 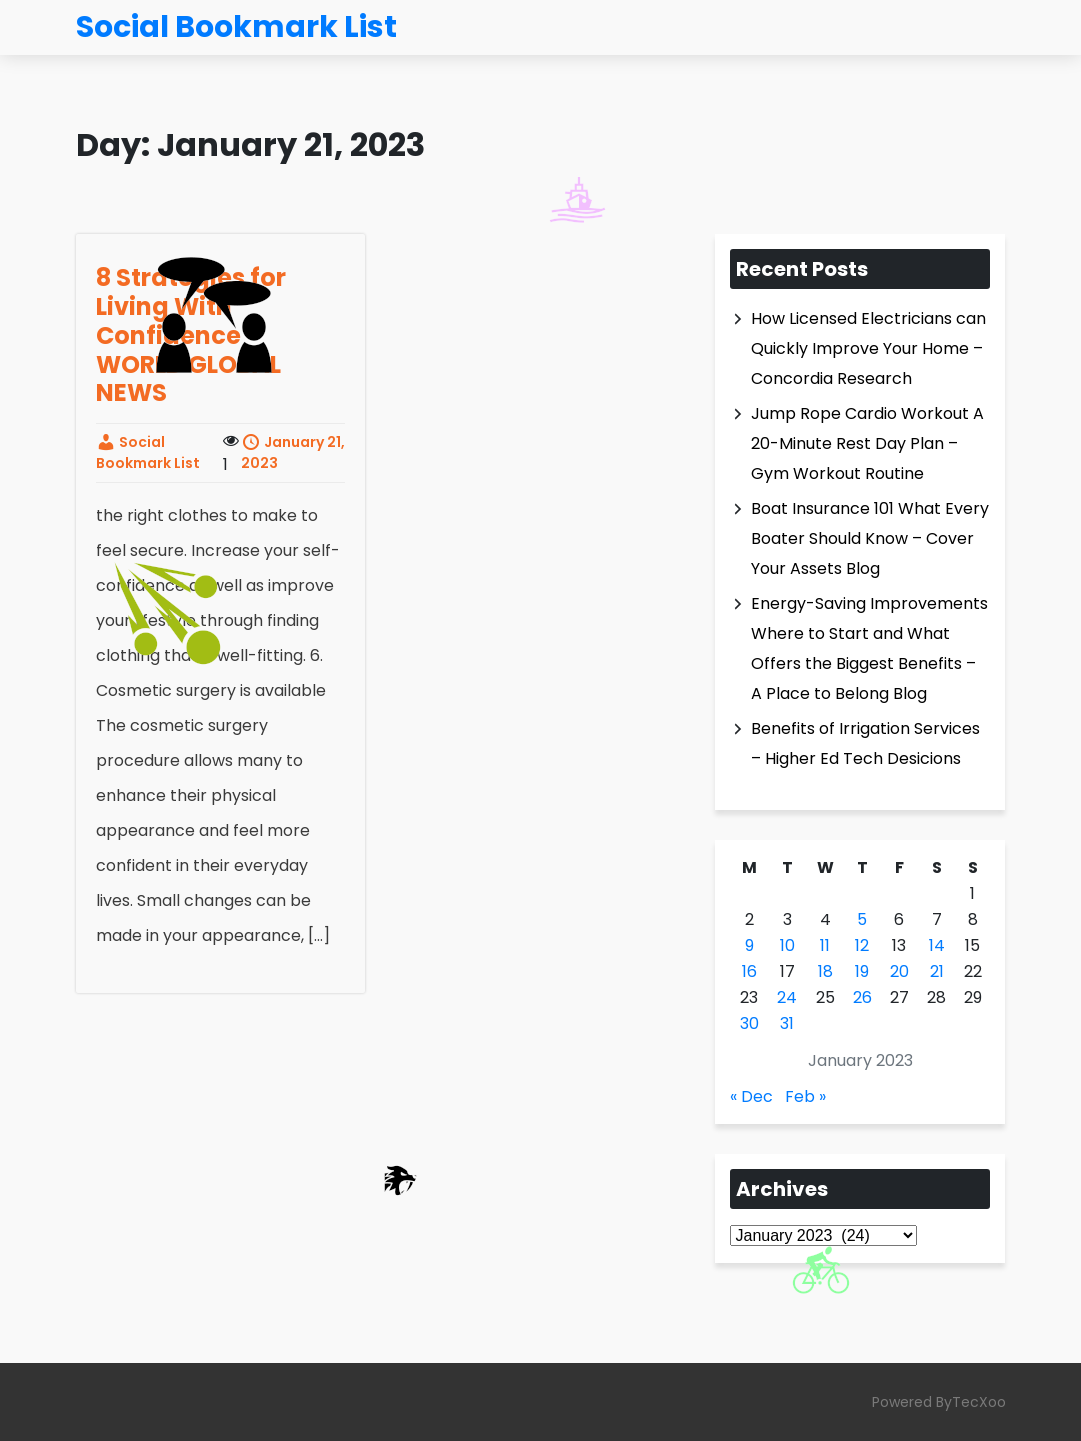 What do you see at coordinates (214, 315) in the screenshot?
I see `open group discussion or chat` at bounding box center [214, 315].